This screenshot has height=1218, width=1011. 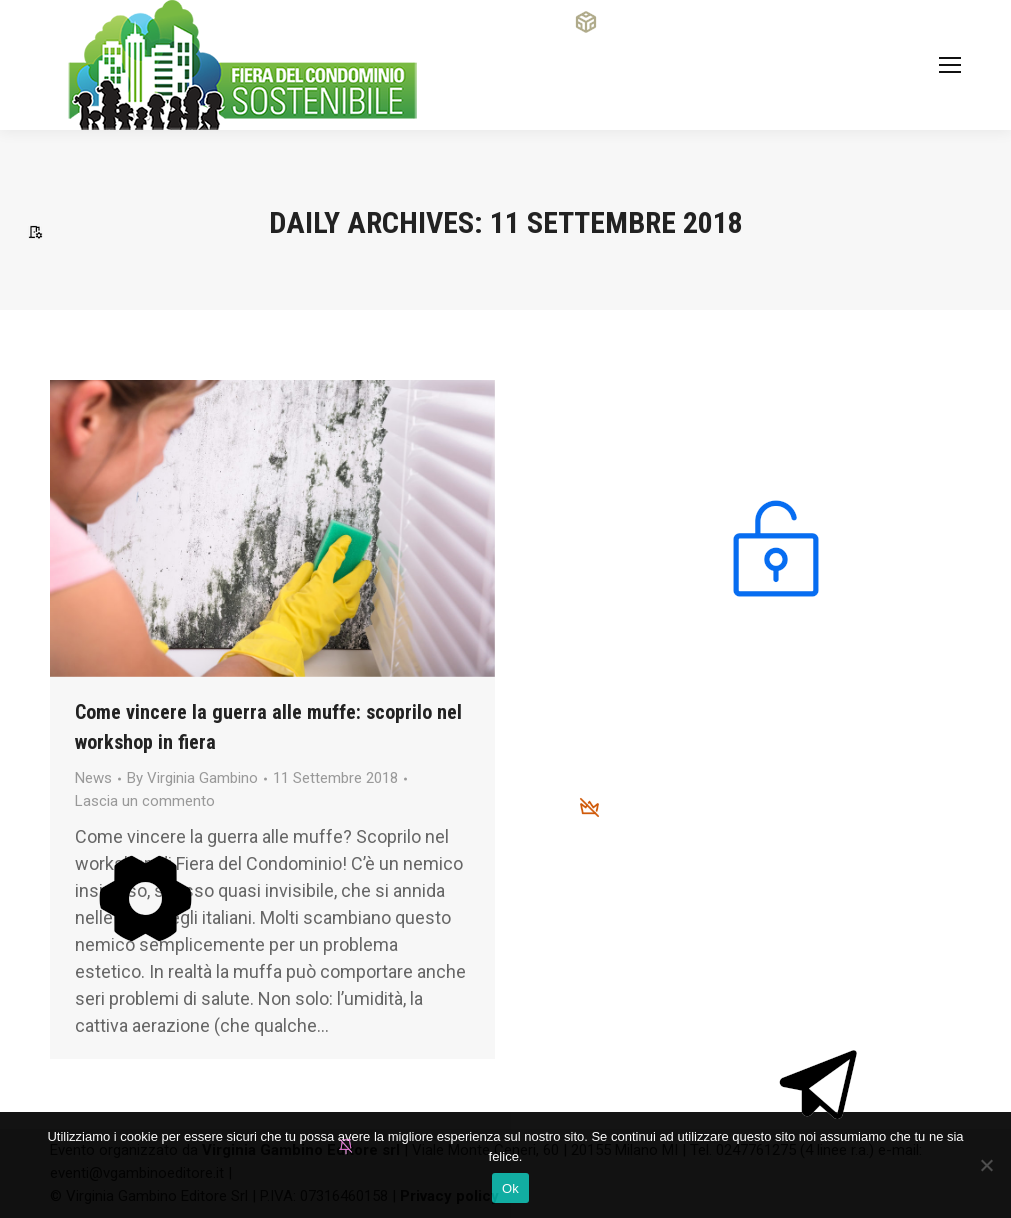 What do you see at coordinates (589, 807) in the screenshot?
I see `remove premium or VIP status` at bounding box center [589, 807].